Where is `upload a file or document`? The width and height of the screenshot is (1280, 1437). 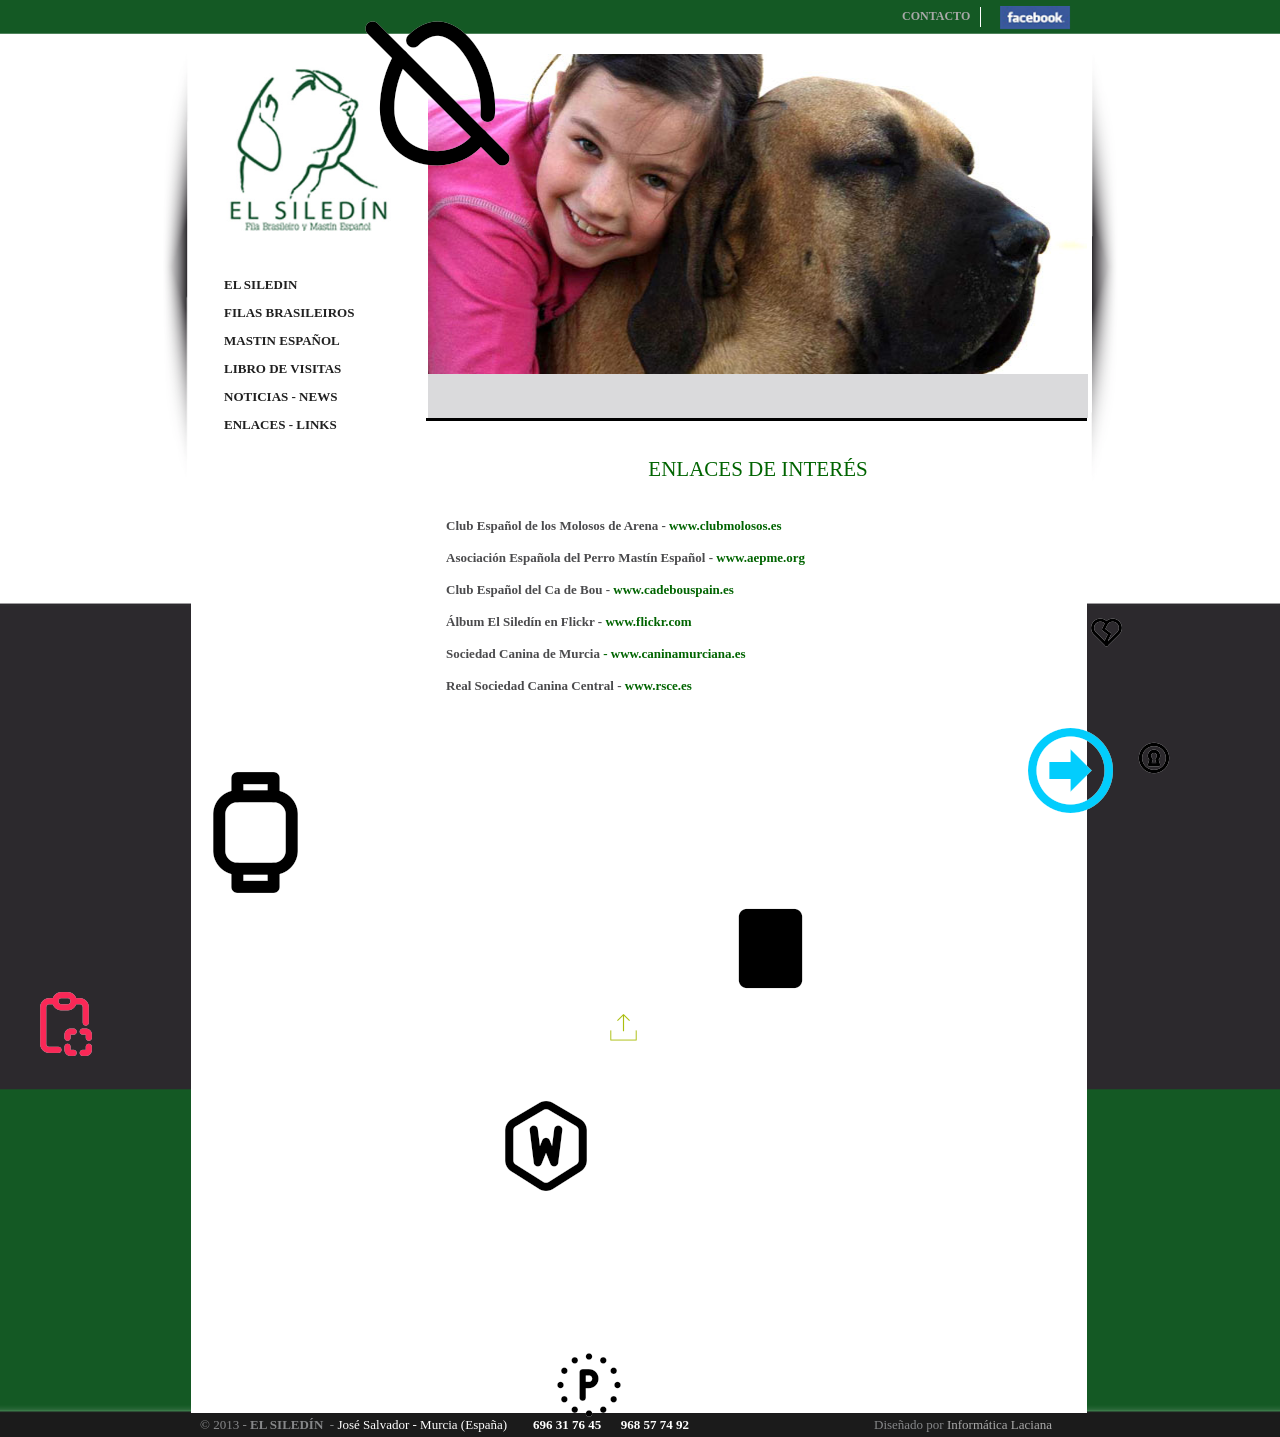
upload a file or document is located at coordinates (623, 1028).